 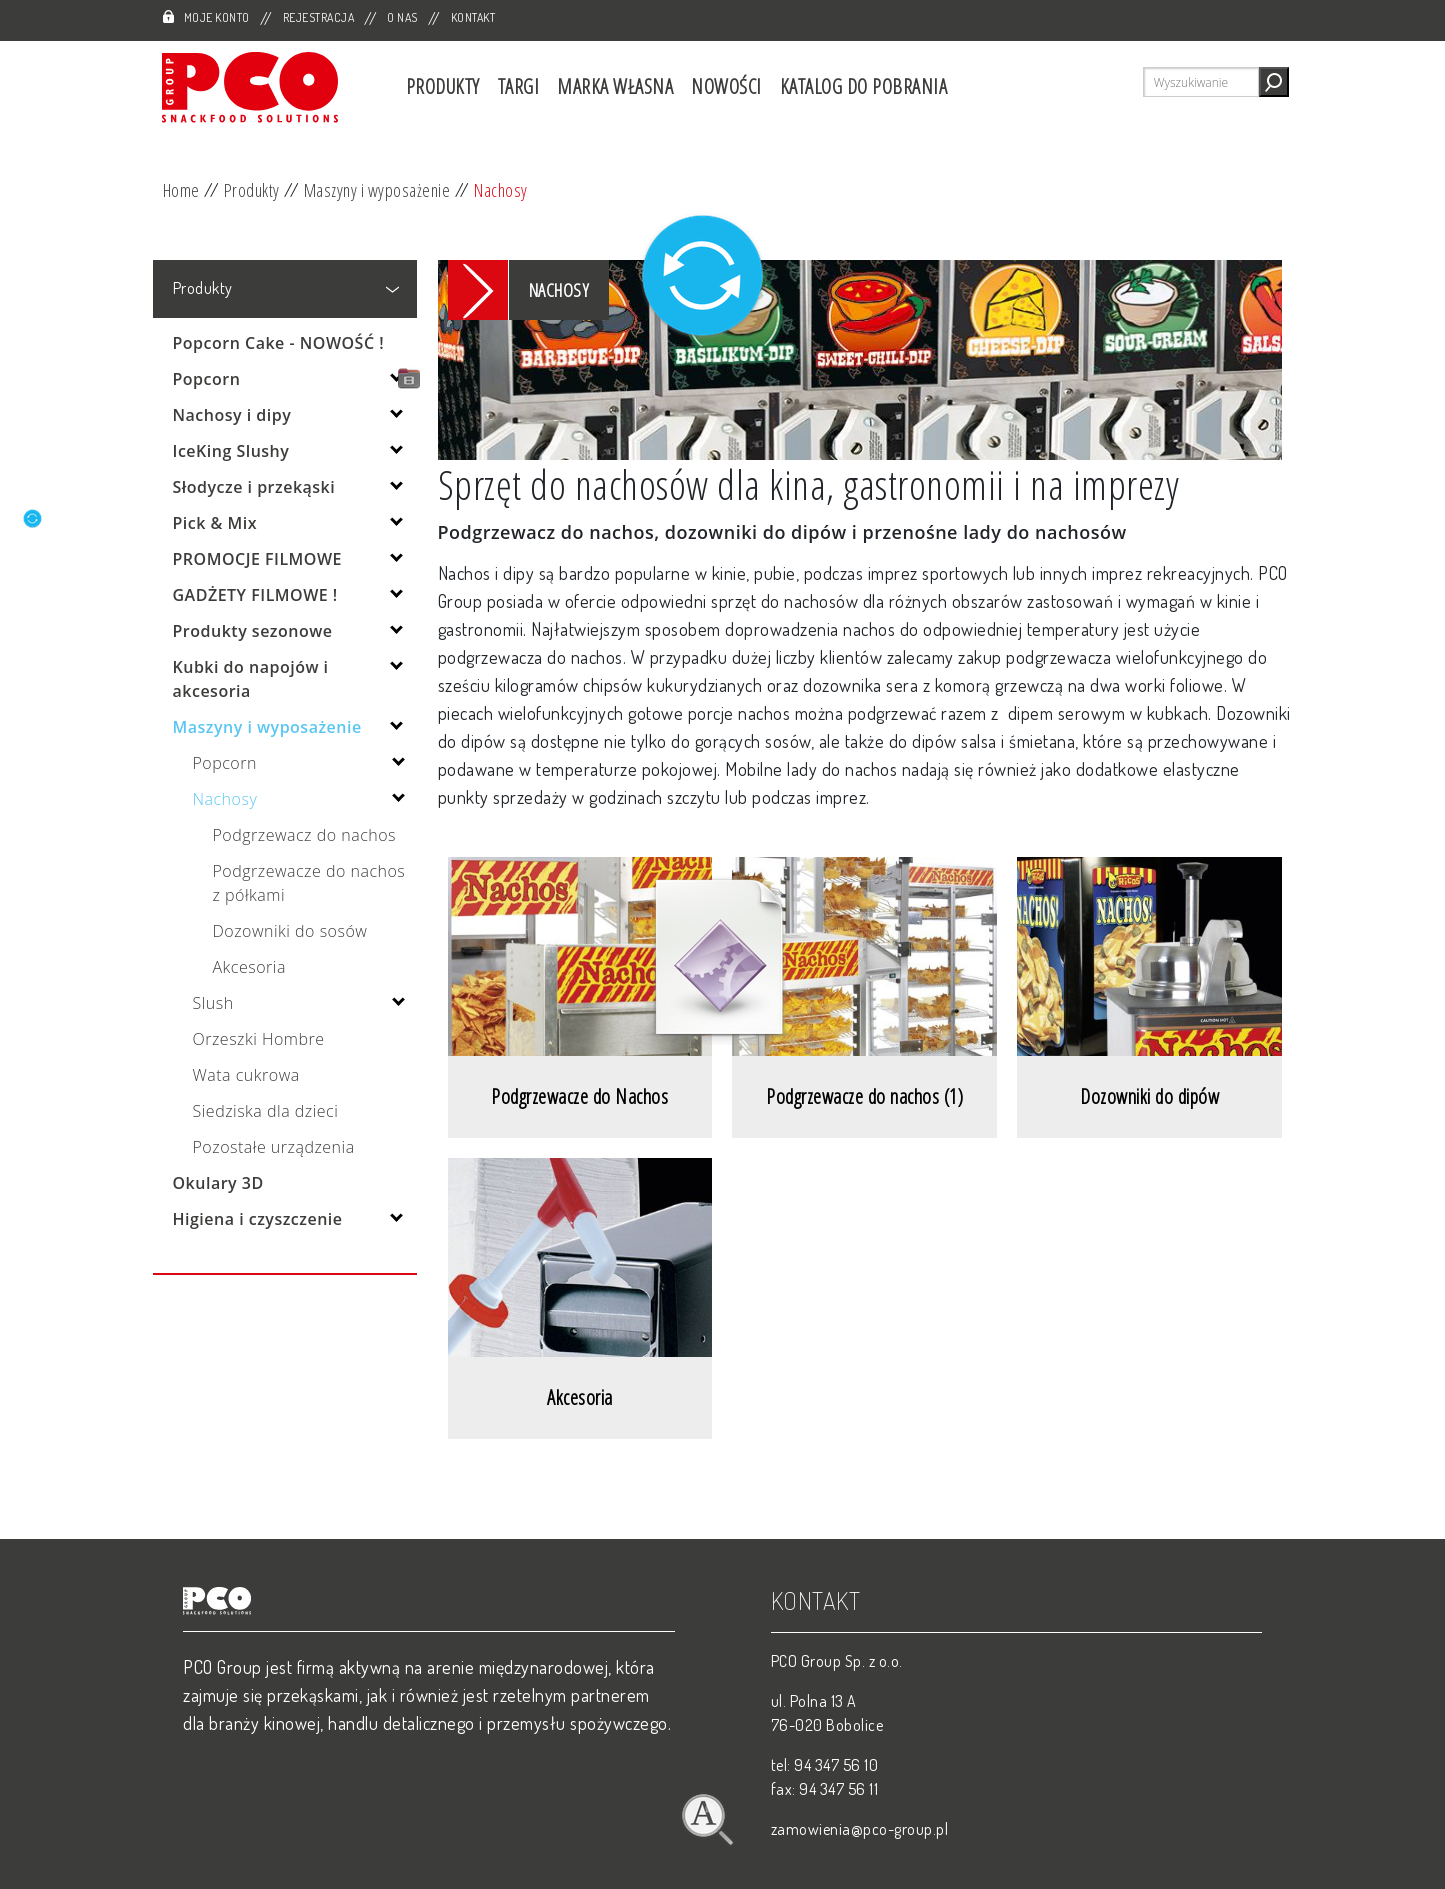 I want to click on search within a project, so click(x=707, y=1819).